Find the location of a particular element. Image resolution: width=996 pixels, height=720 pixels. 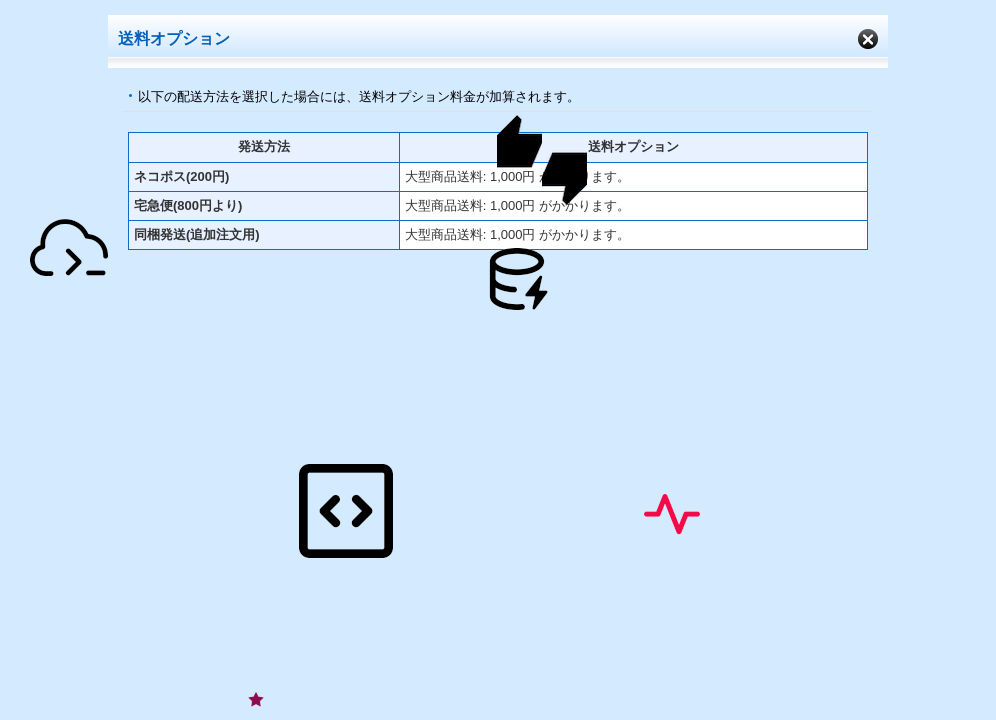

indicates a favorited or starred item is located at coordinates (256, 700).